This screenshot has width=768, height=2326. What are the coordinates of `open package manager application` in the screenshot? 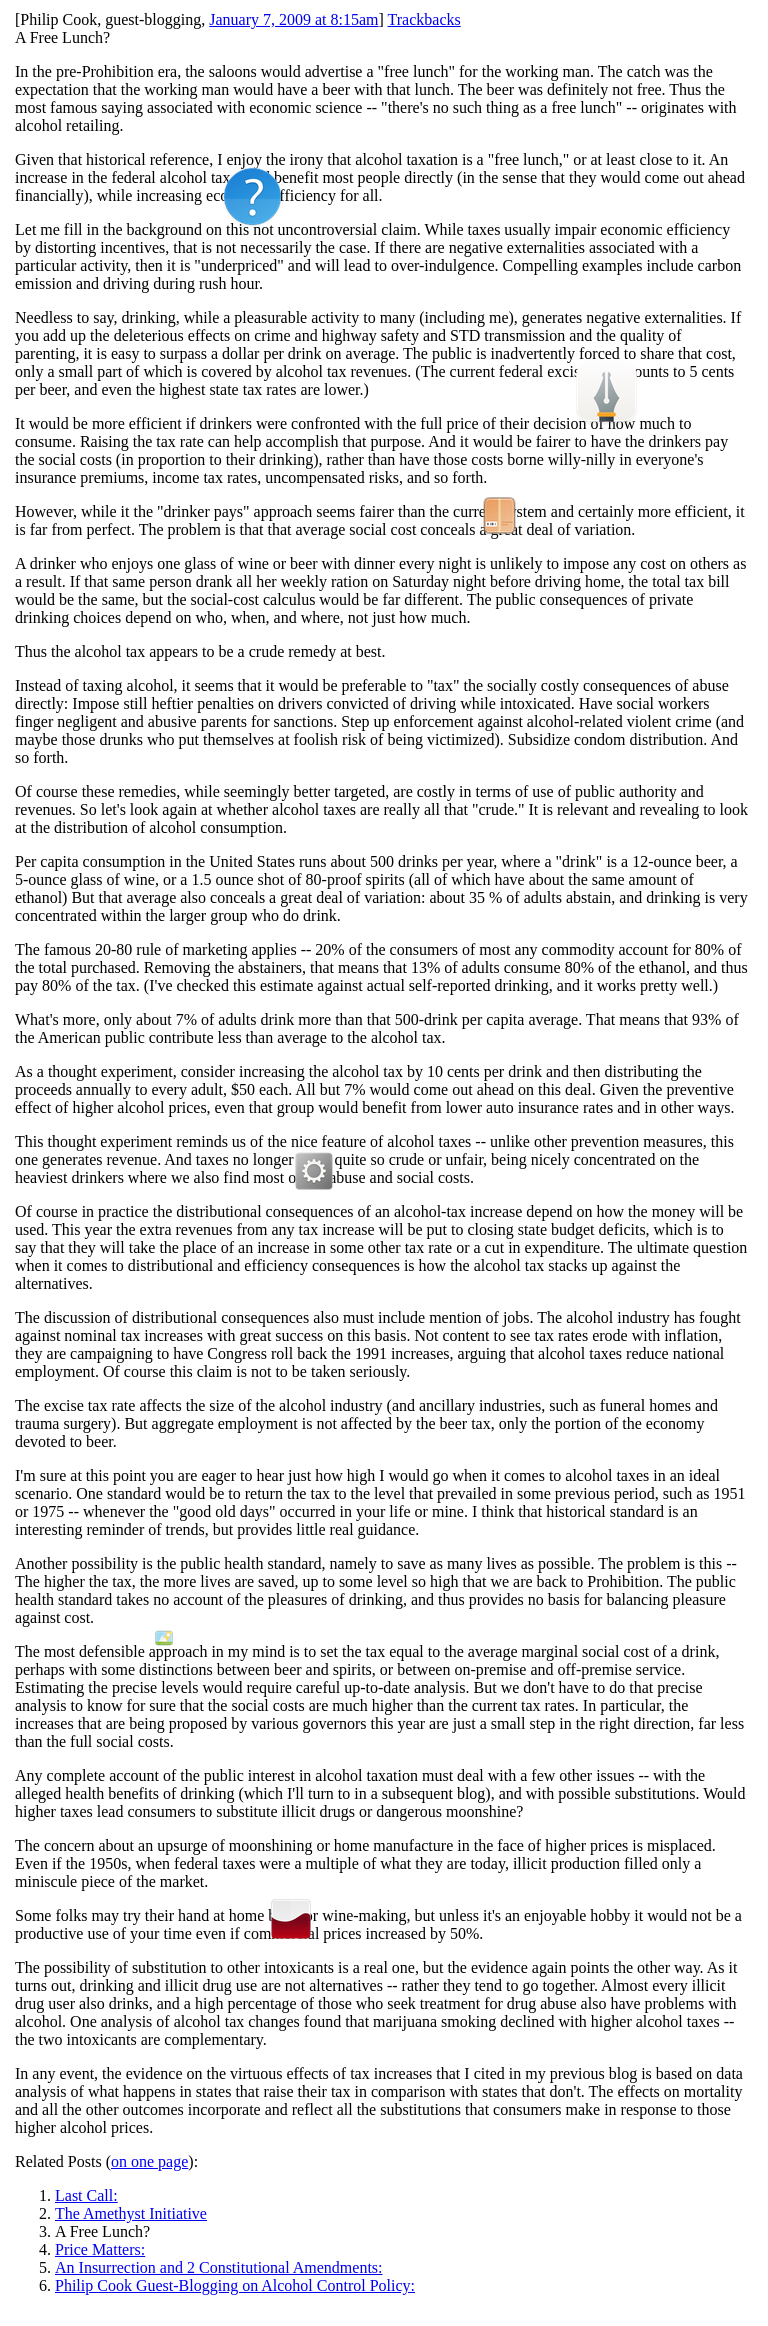 It's located at (499, 515).